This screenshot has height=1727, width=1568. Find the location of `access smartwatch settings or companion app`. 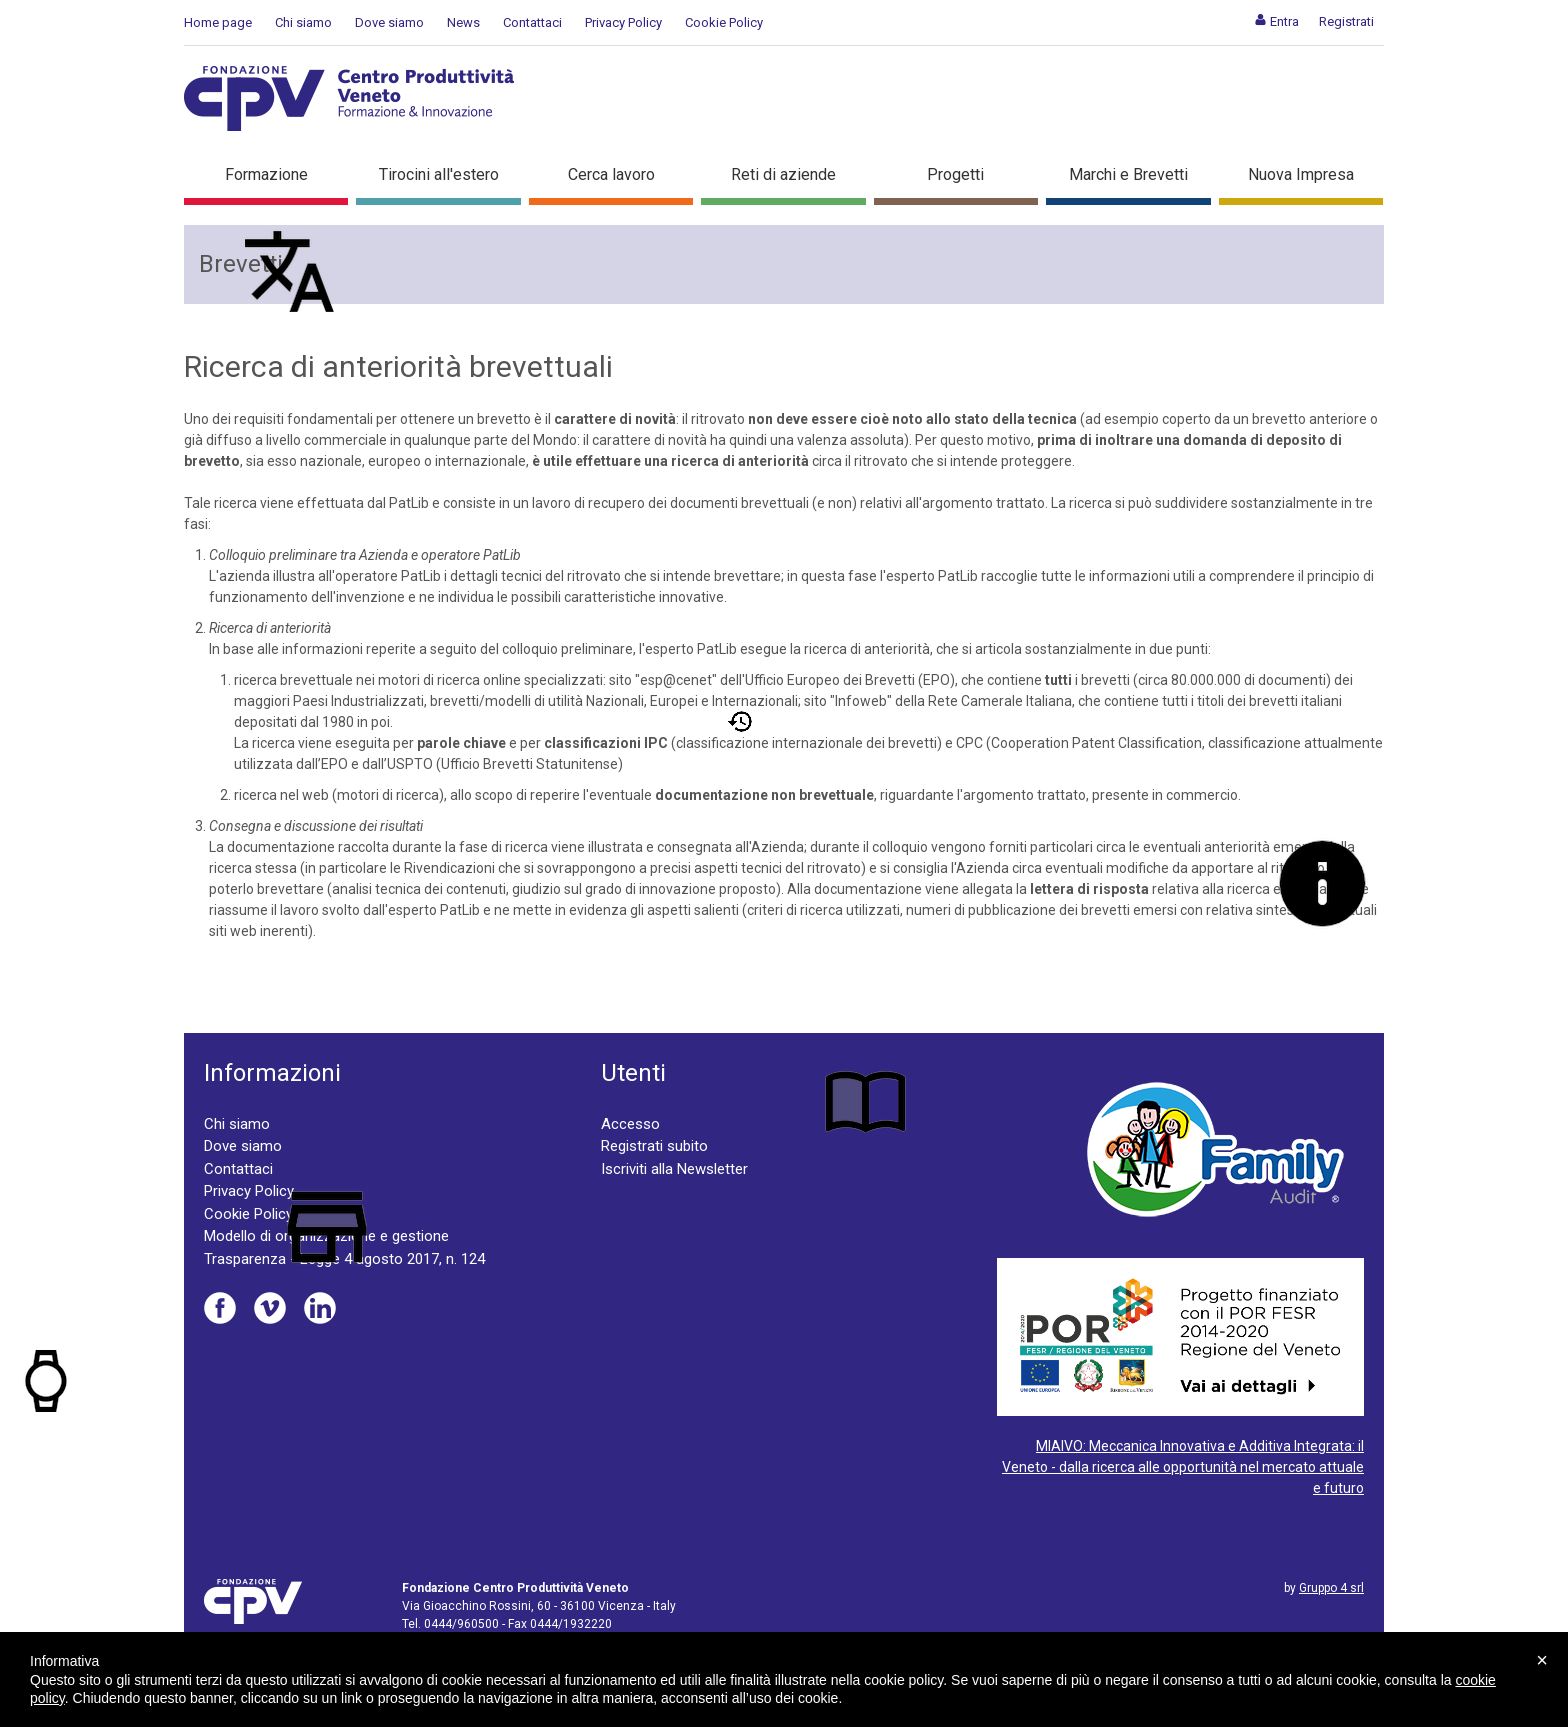

access smartwatch settings or companion app is located at coordinates (46, 1381).